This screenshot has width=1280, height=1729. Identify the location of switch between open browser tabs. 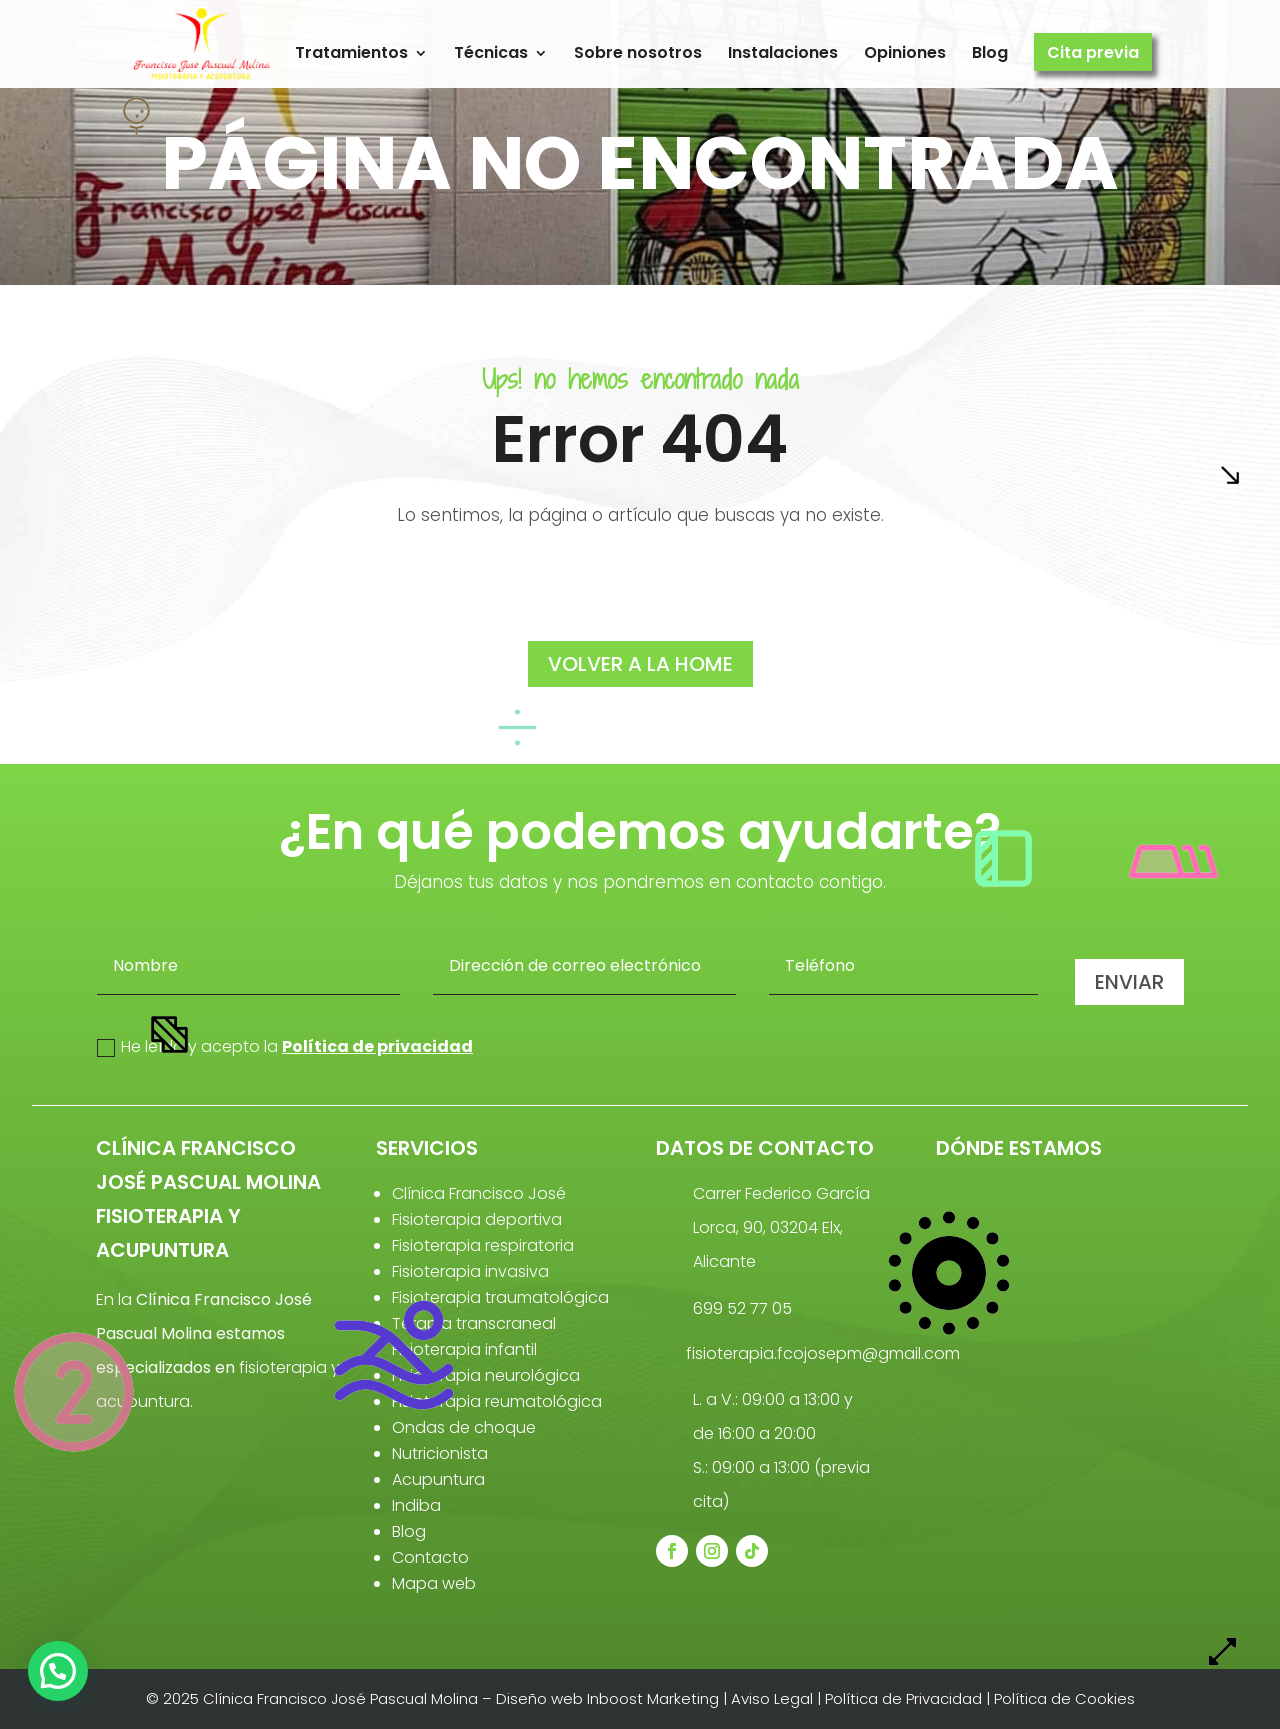
(1173, 861).